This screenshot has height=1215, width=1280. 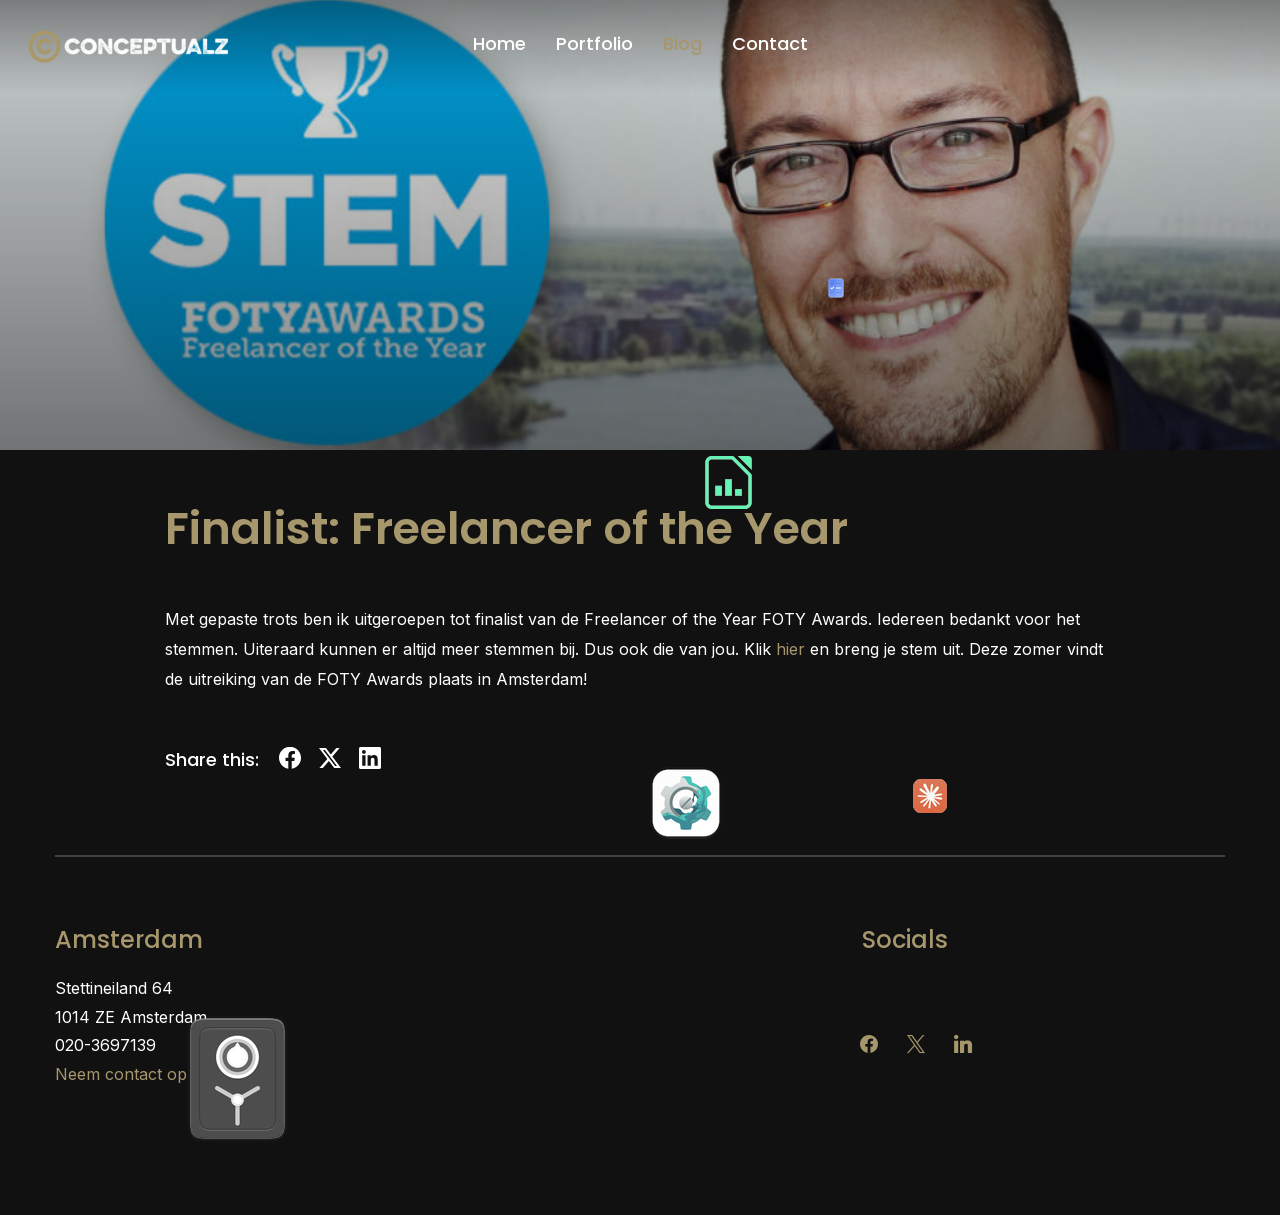 What do you see at coordinates (930, 796) in the screenshot?
I see `open the Claude AI assistant app` at bounding box center [930, 796].